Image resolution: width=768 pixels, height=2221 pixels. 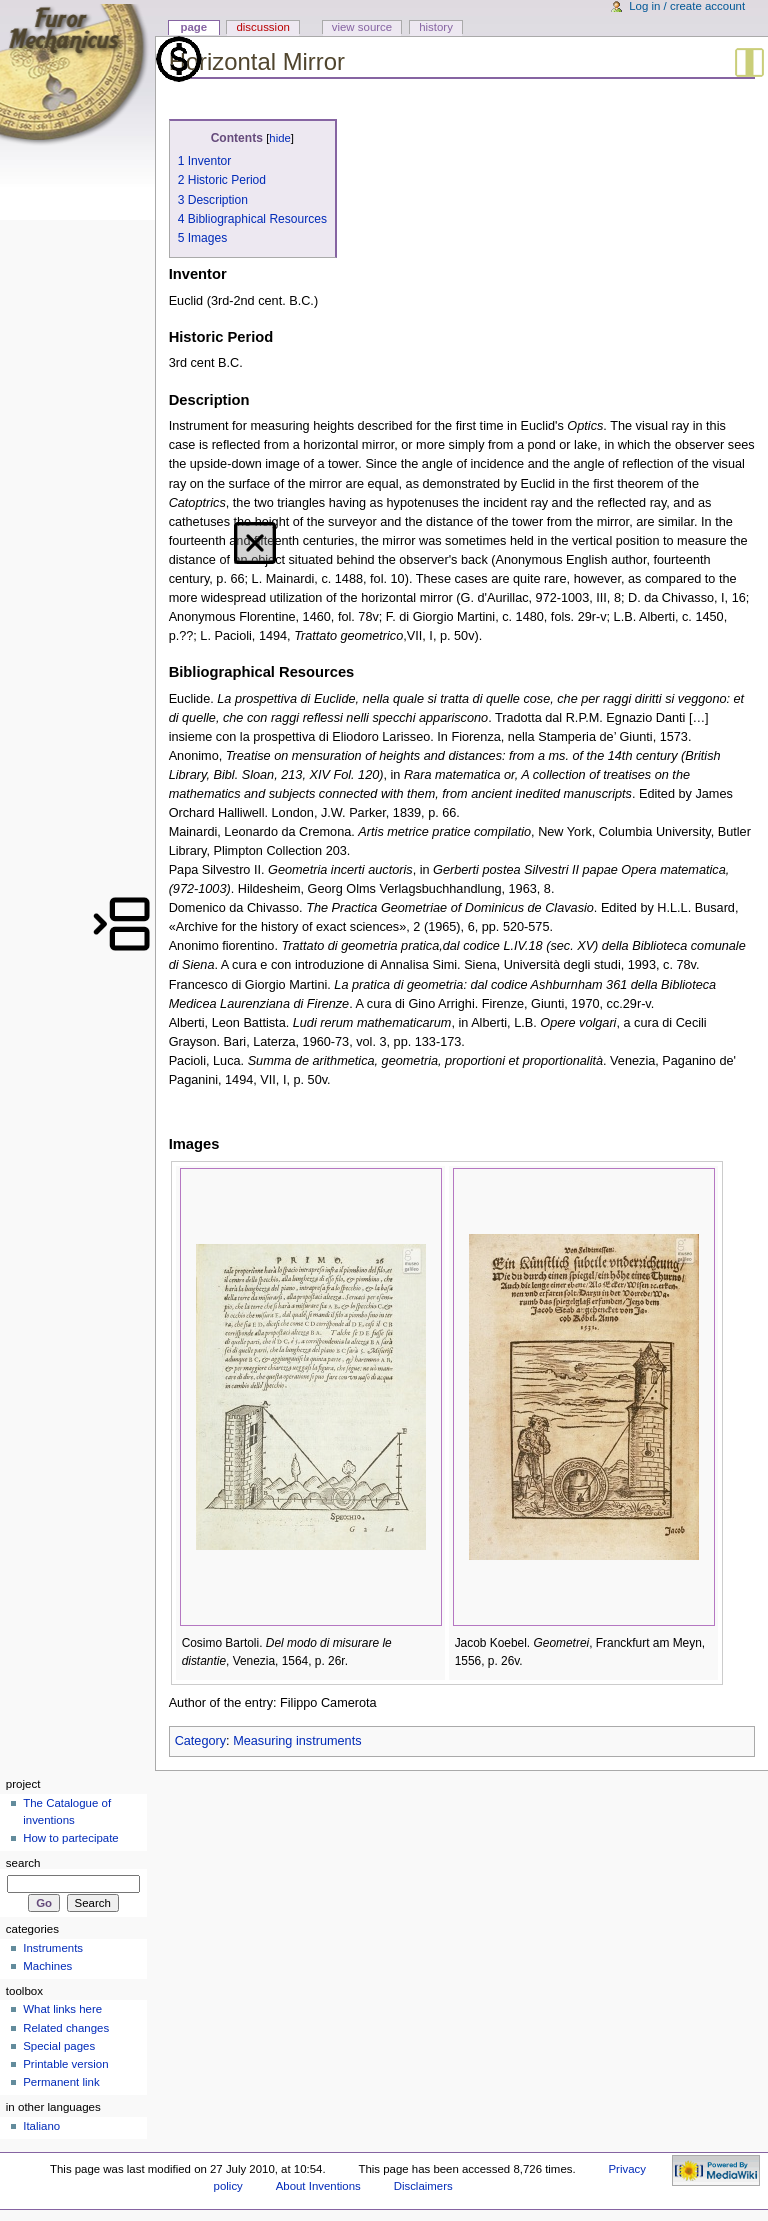 I want to click on insert element at the beginning of a list, so click(x=123, y=924).